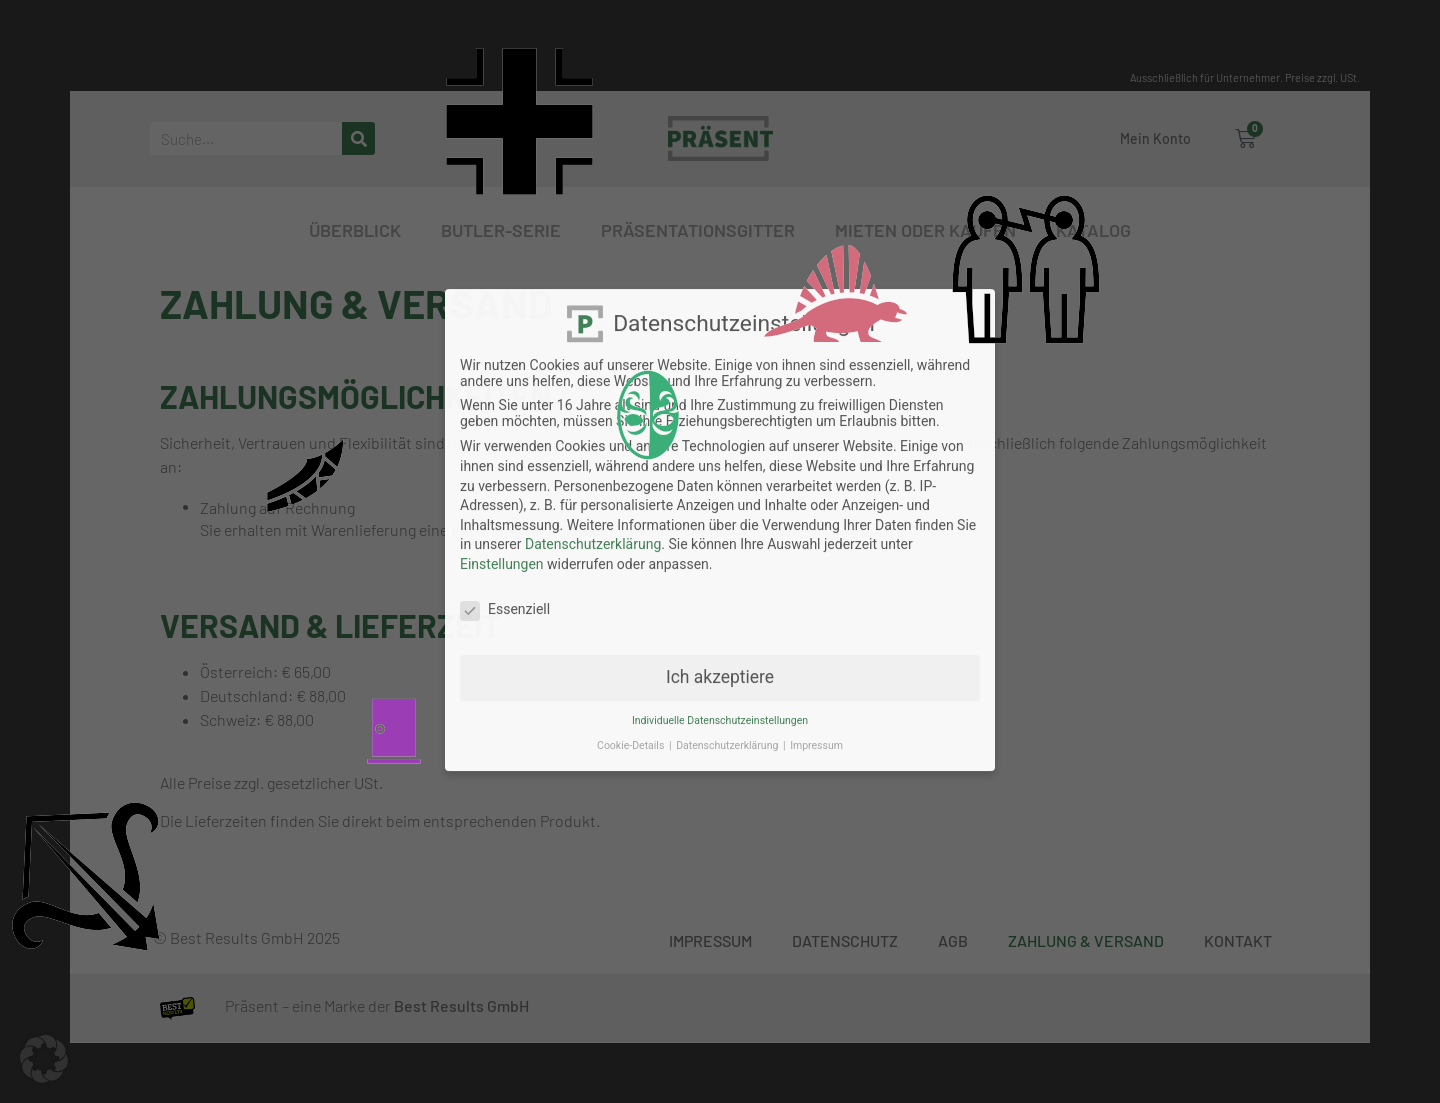 This screenshot has height=1103, width=1440. Describe the element at coordinates (85, 876) in the screenshot. I see `activate double shot ability` at that location.